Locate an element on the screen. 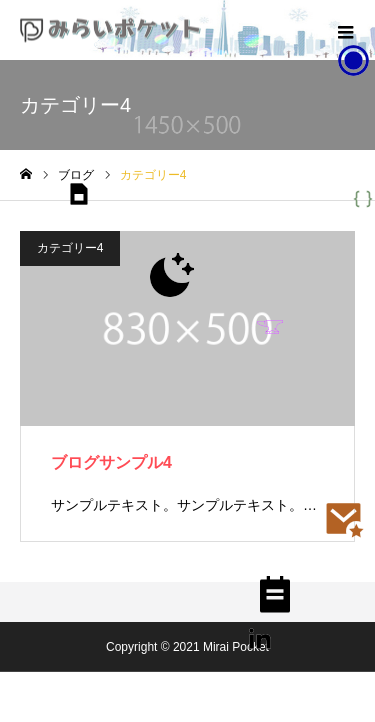  view starred or important emails is located at coordinates (343, 518).